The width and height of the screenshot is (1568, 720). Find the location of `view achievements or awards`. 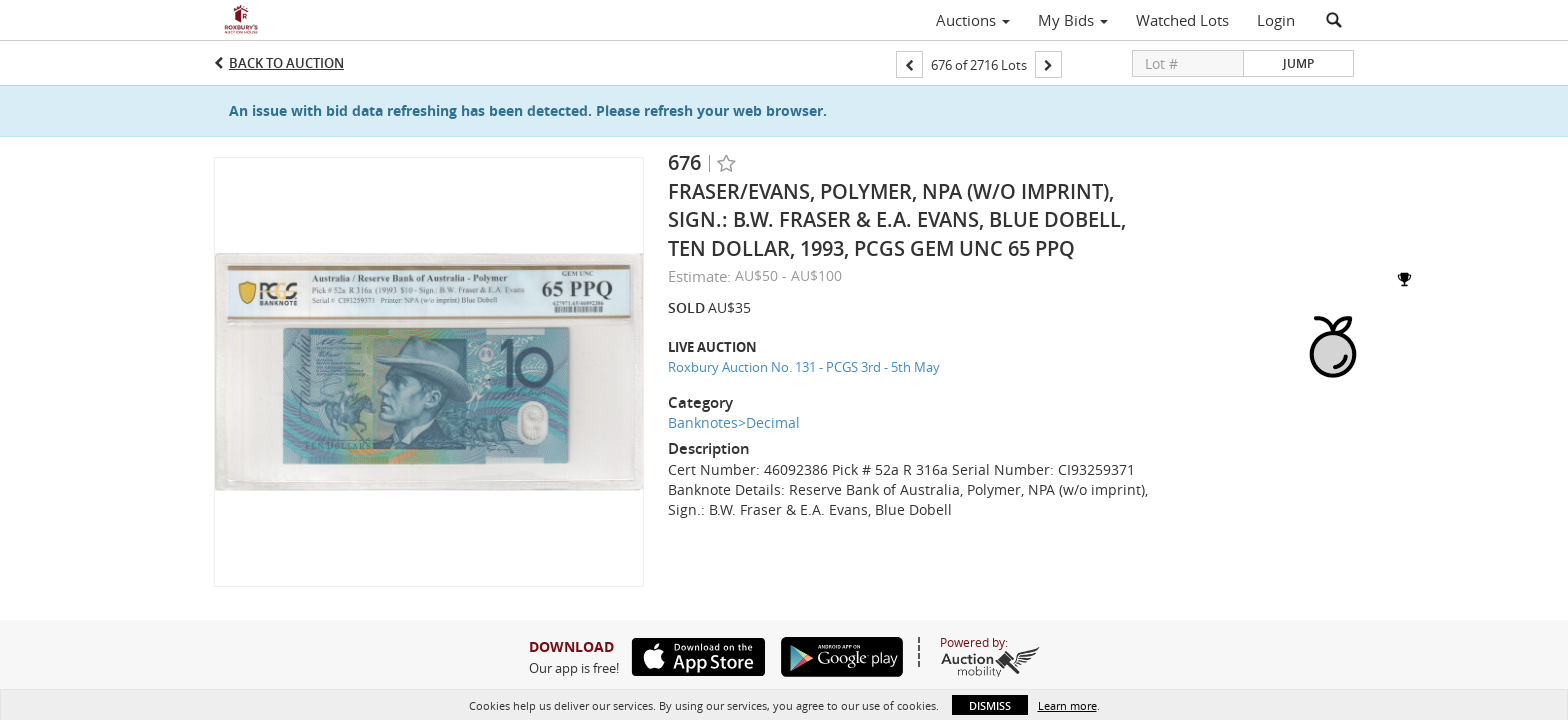

view achievements or awards is located at coordinates (1404, 279).